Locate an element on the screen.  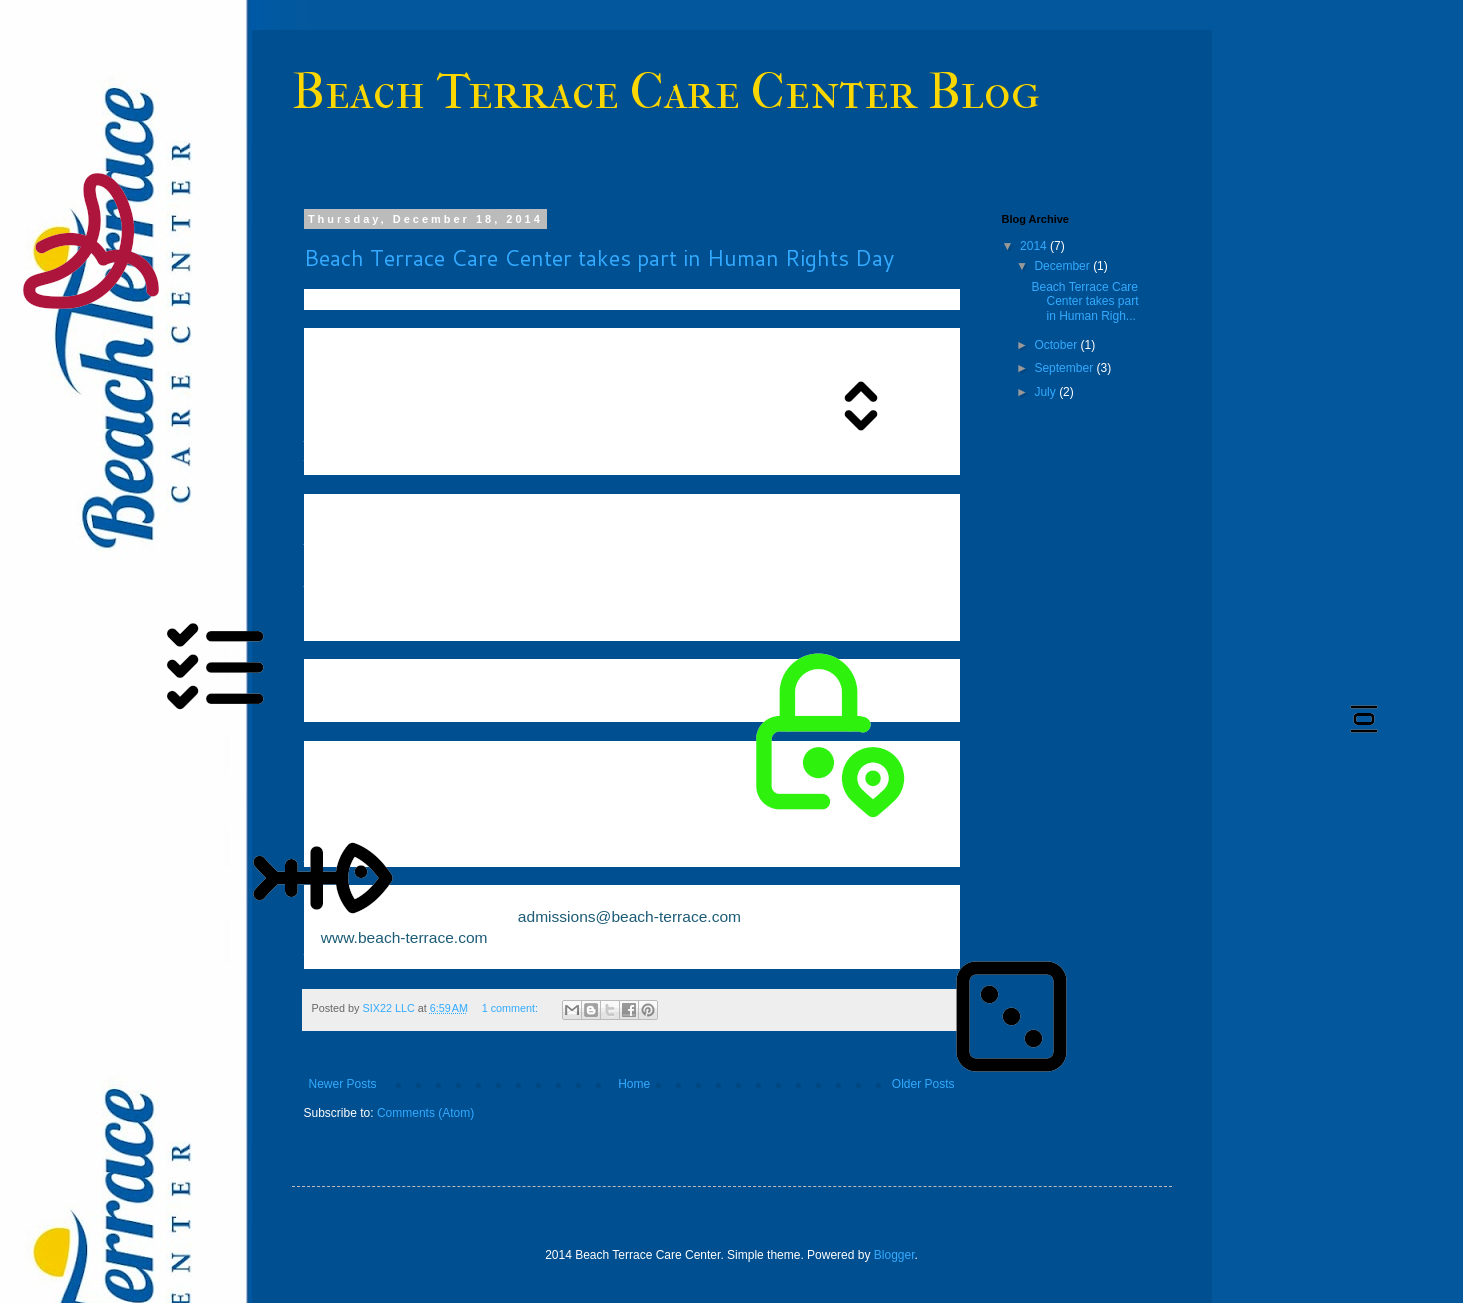
randomize or shuffle content is located at coordinates (1011, 1016).